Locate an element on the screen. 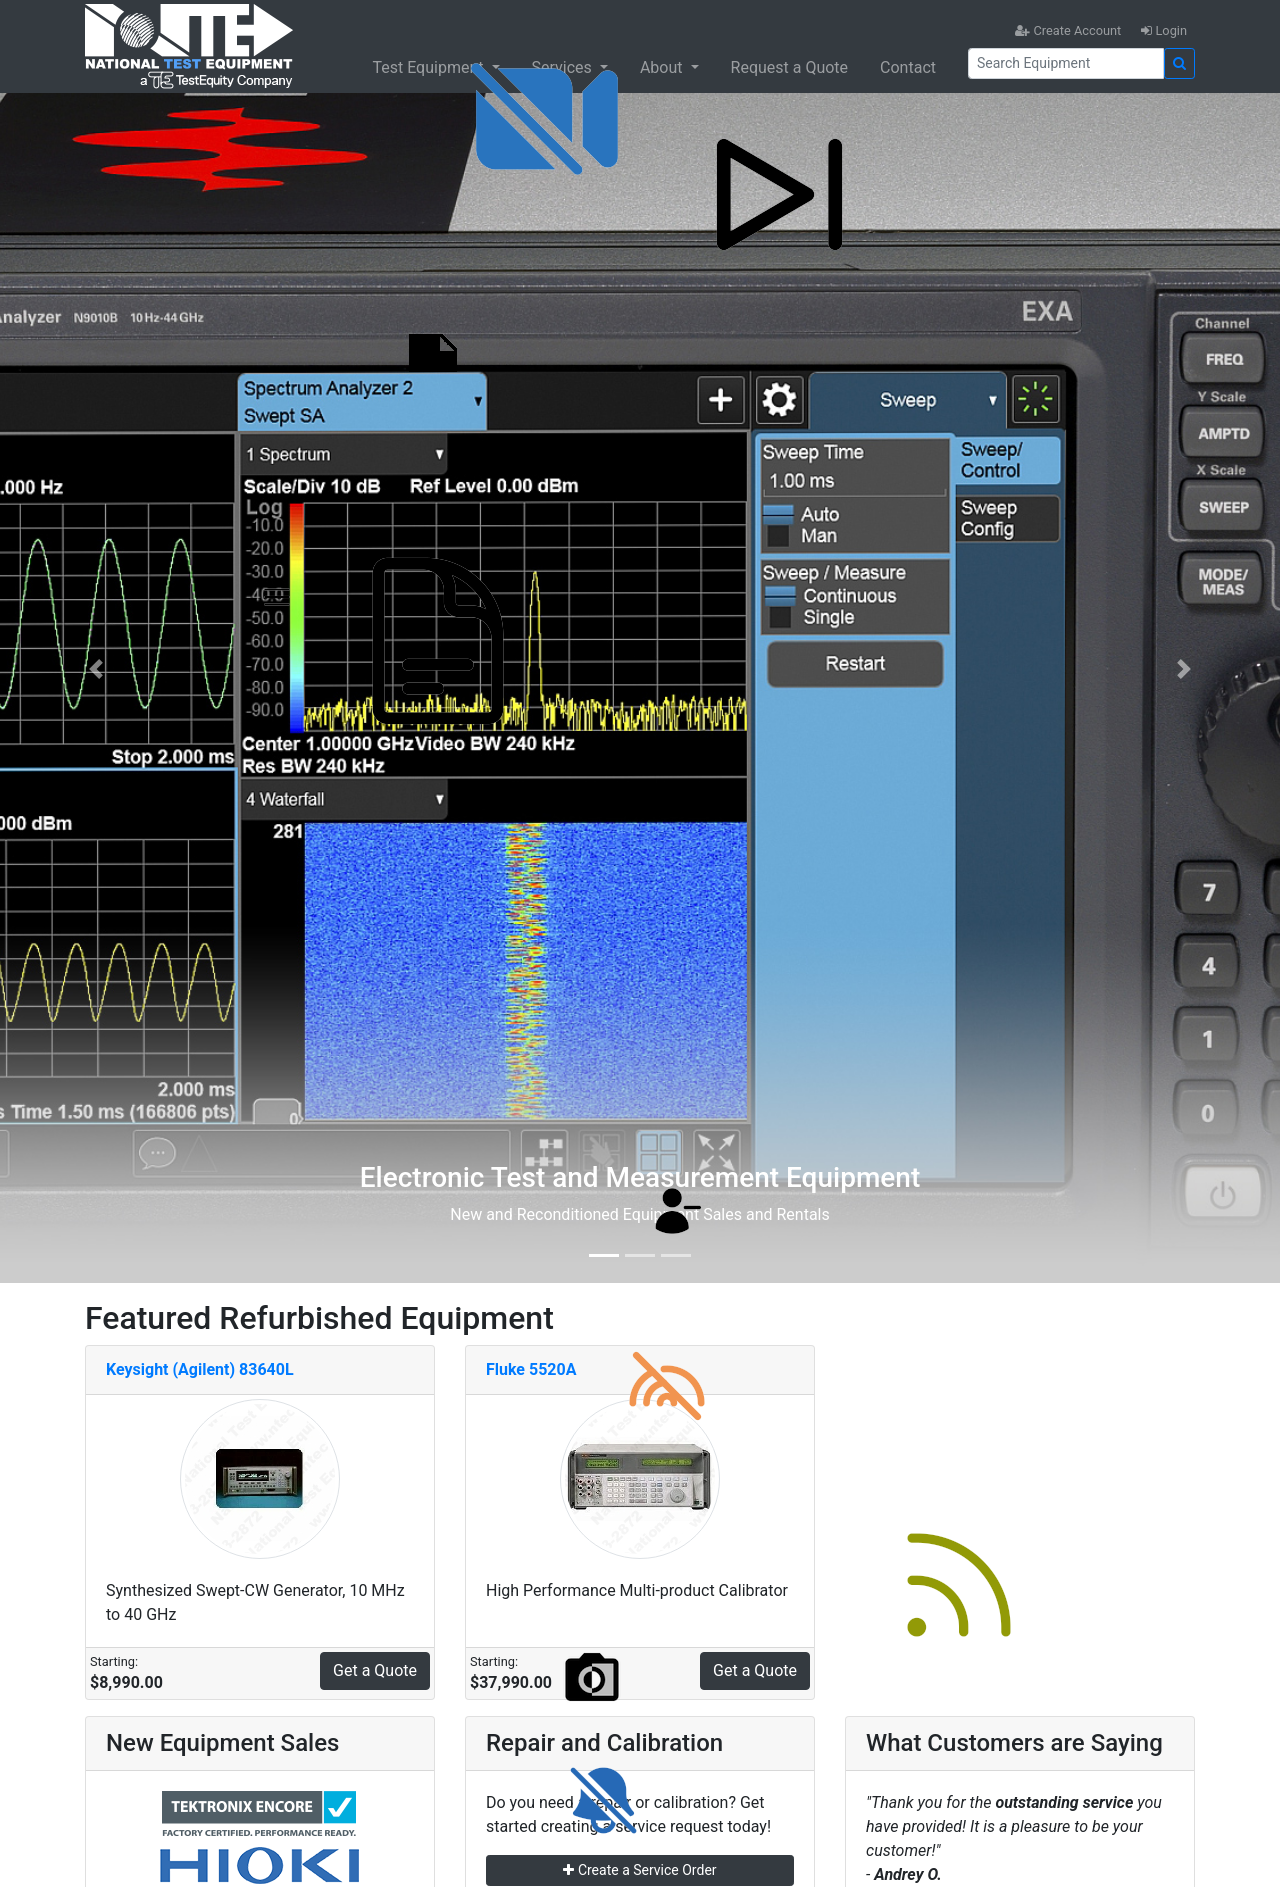 This screenshot has width=1280, height=1887. create a new note is located at coordinates (433, 353).